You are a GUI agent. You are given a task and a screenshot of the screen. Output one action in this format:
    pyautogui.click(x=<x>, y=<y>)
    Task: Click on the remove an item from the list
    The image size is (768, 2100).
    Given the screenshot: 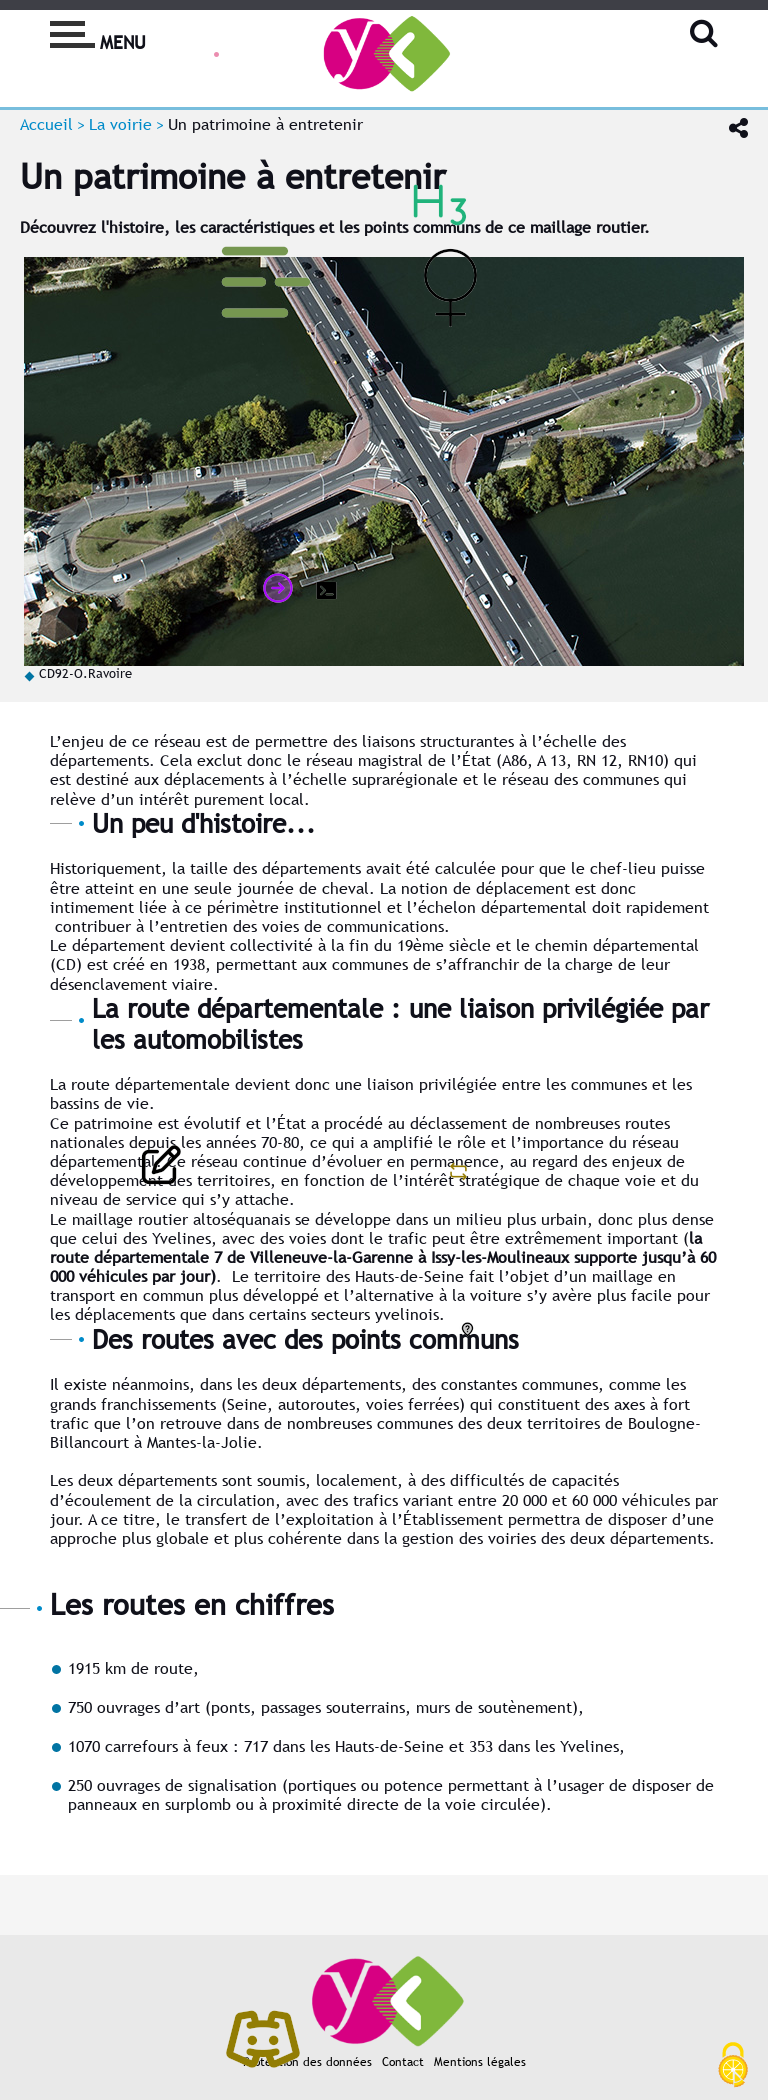 What is the action you would take?
    pyautogui.click(x=266, y=282)
    